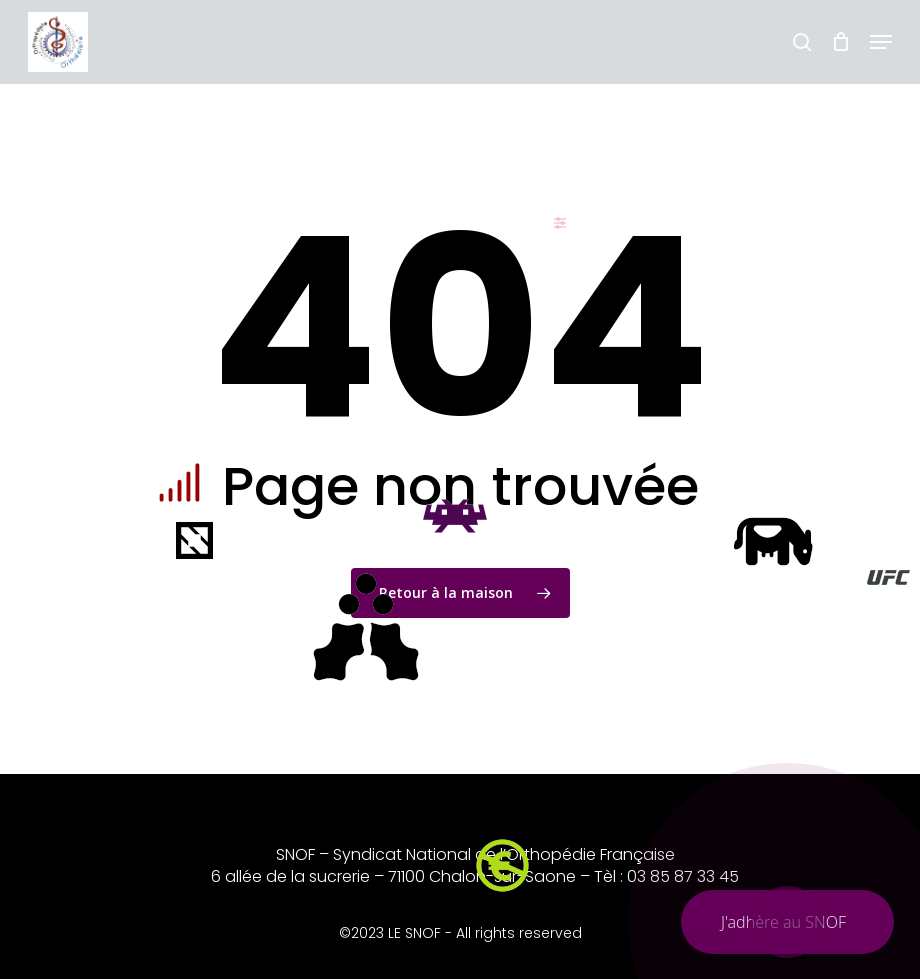 This screenshot has width=920, height=979. I want to click on indicates holiday or christmas-themed content, so click(366, 628).